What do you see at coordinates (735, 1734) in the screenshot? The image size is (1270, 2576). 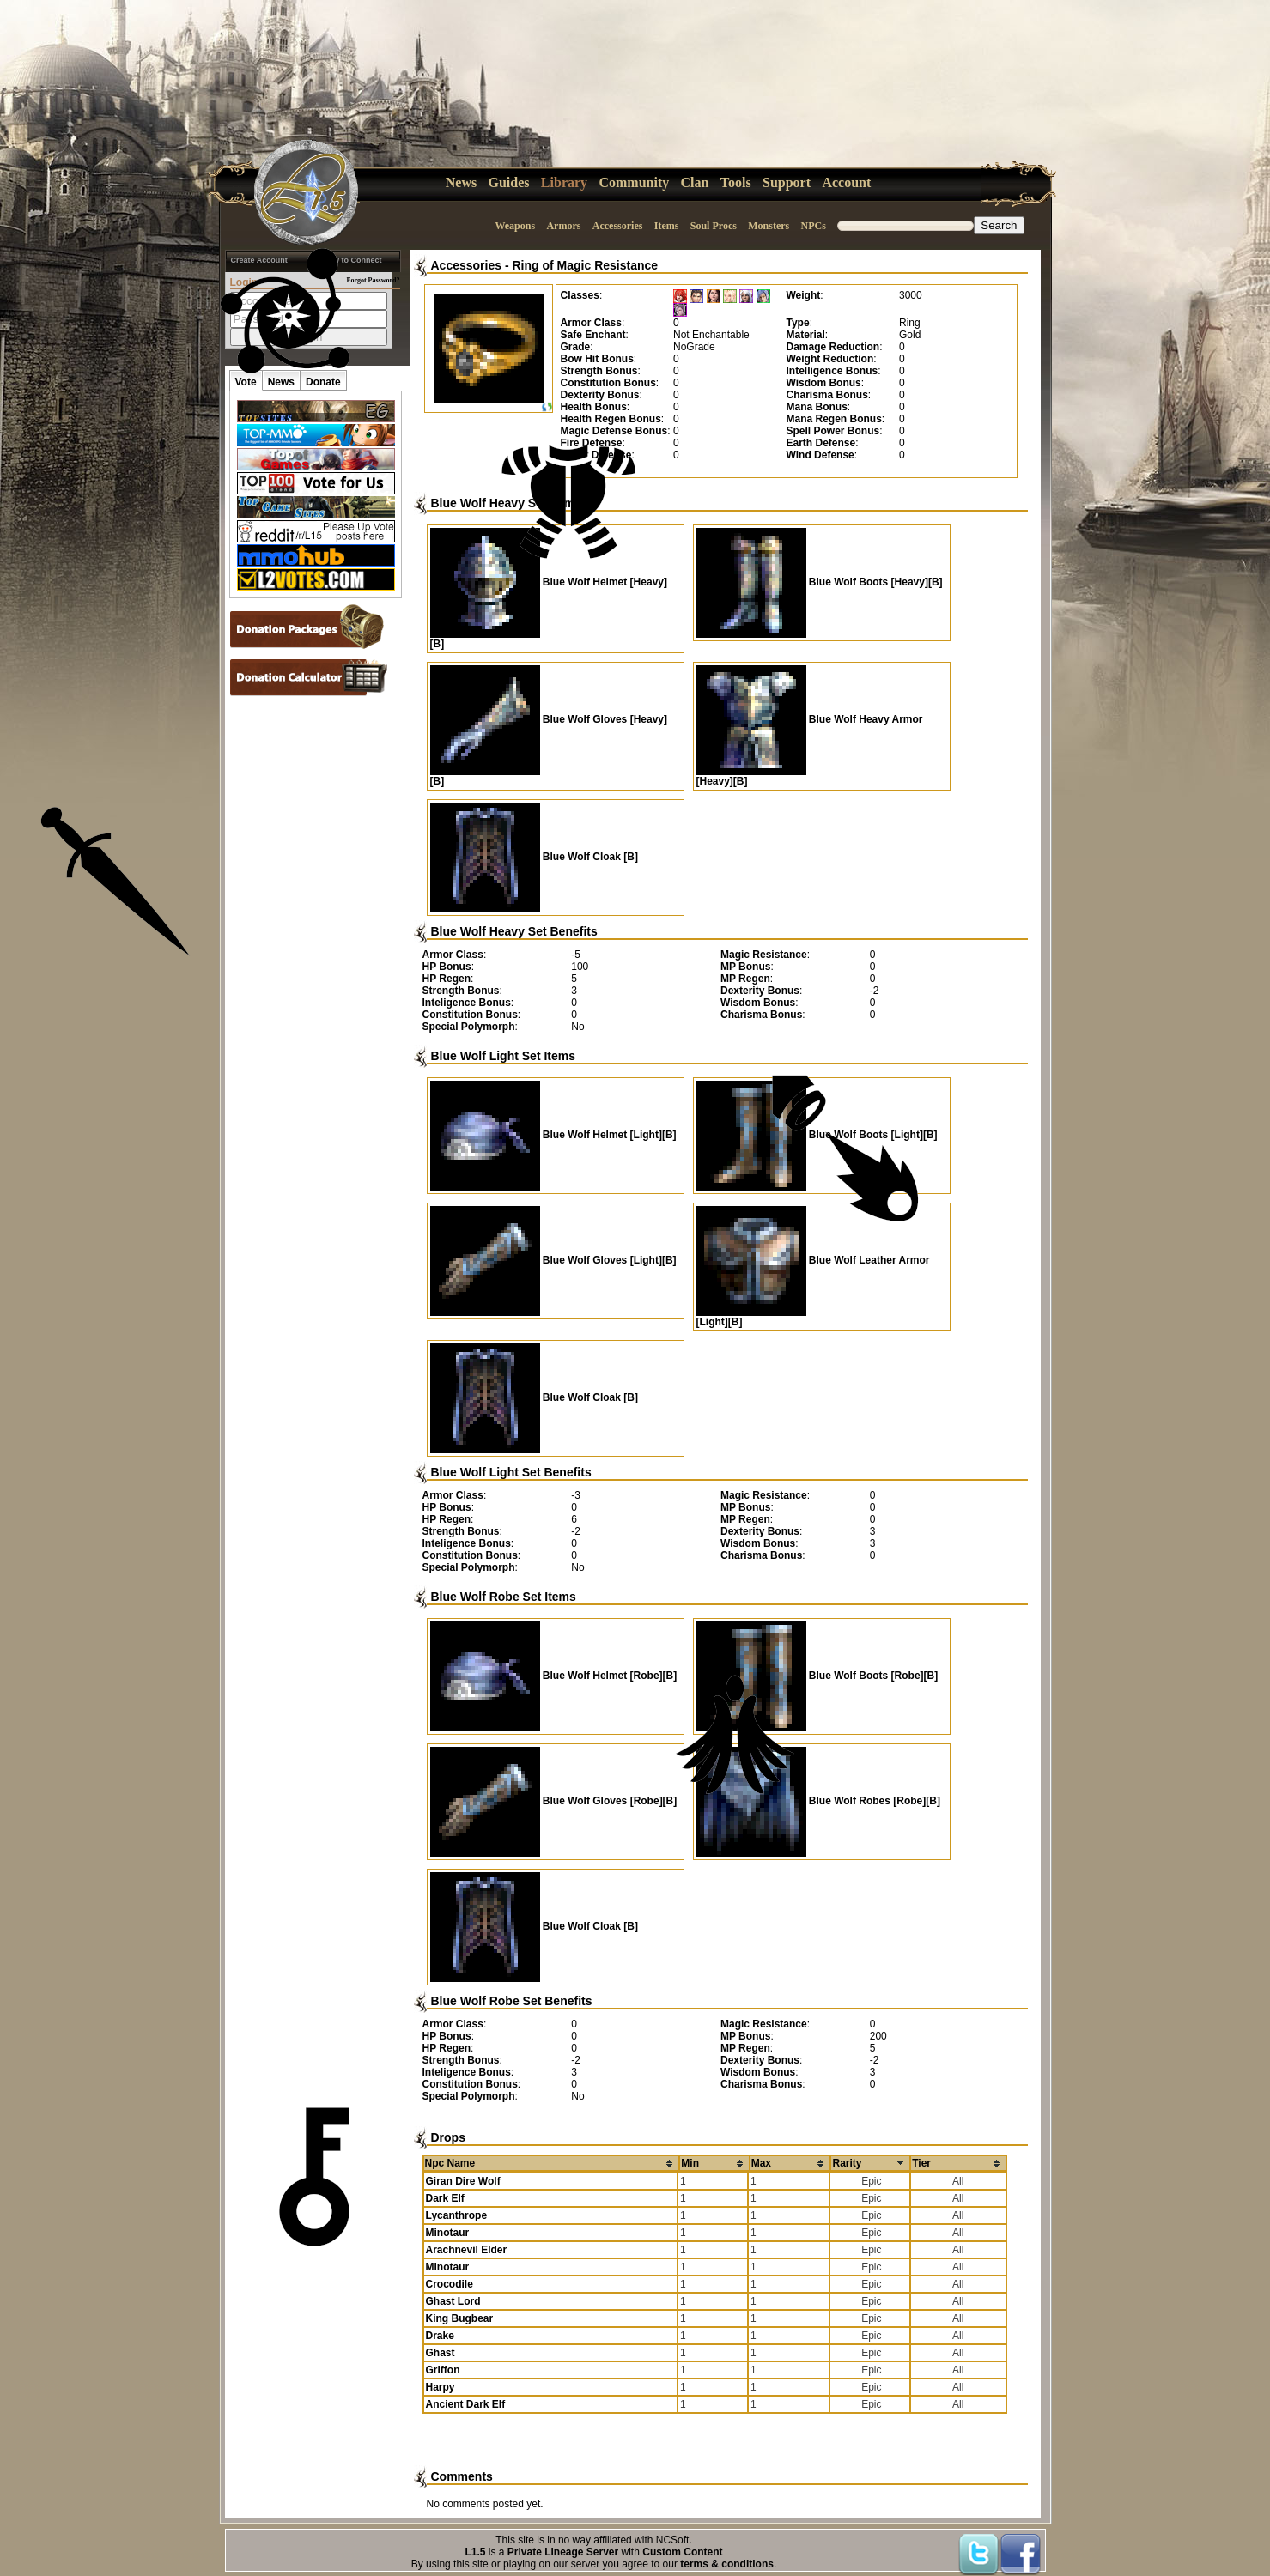 I see `equip a wing cloak or cape item` at bounding box center [735, 1734].